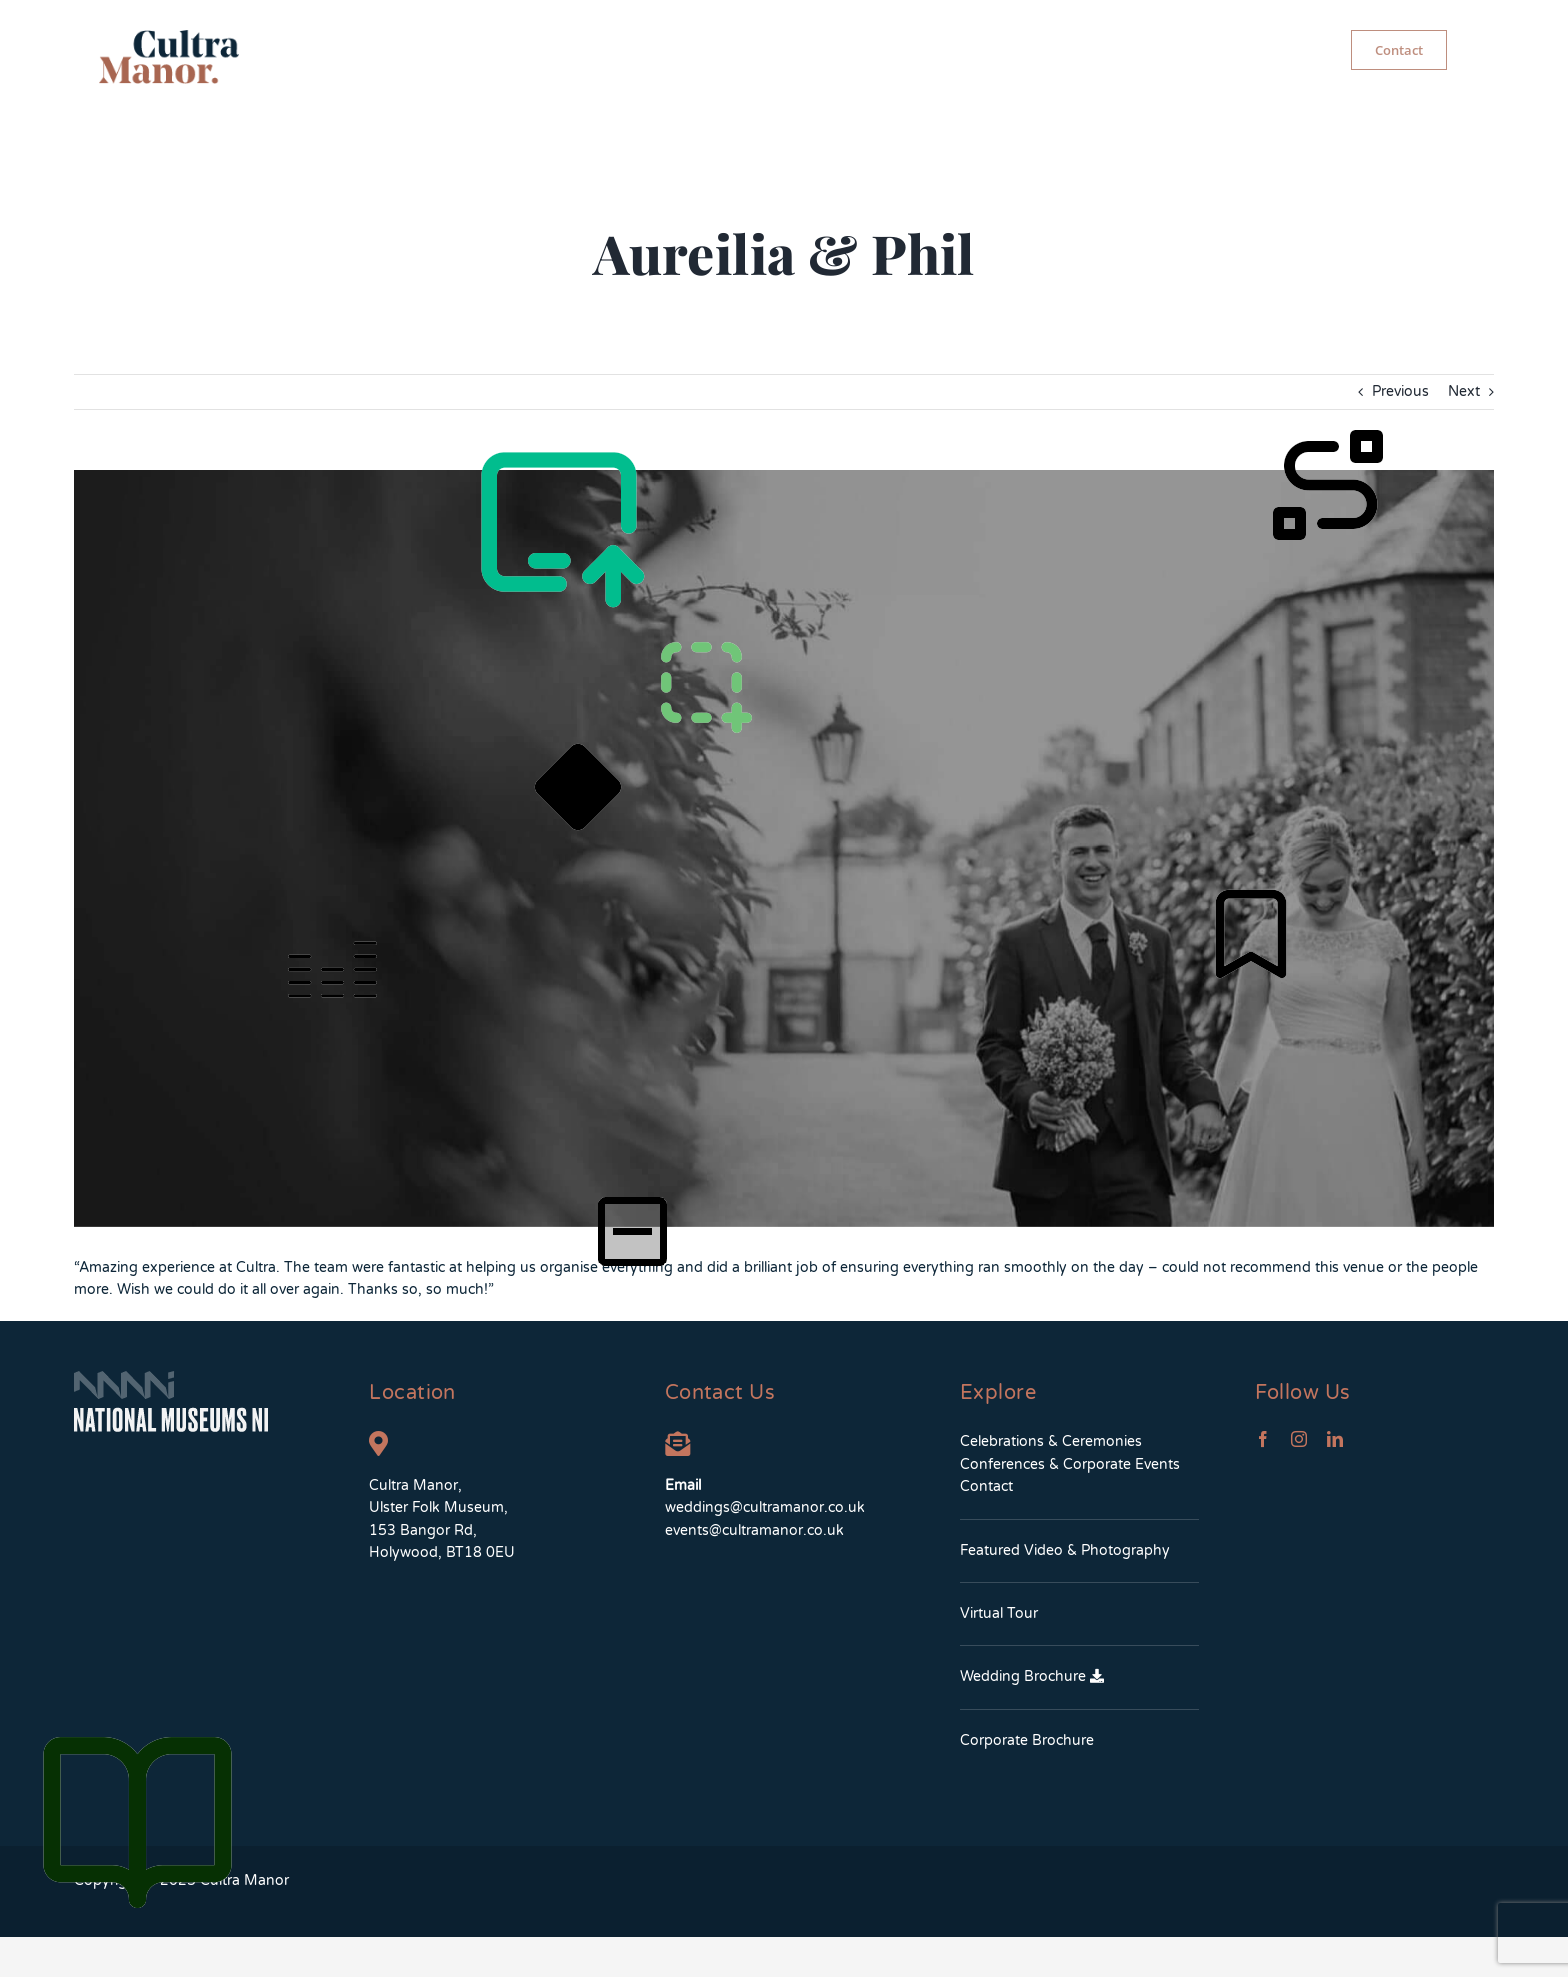 This screenshot has width=1568, height=1977. Describe the element at coordinates (332, 969) in the screenshot. I see `adjust audio equalizer settings` at that location.